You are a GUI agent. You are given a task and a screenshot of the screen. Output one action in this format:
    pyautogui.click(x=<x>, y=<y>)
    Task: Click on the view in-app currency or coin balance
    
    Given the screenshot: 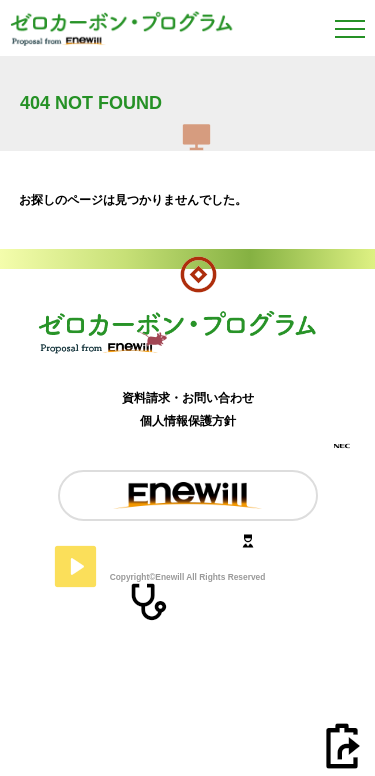 What is the action you would take?
    pyautogui.click(x=198, y=274)
    